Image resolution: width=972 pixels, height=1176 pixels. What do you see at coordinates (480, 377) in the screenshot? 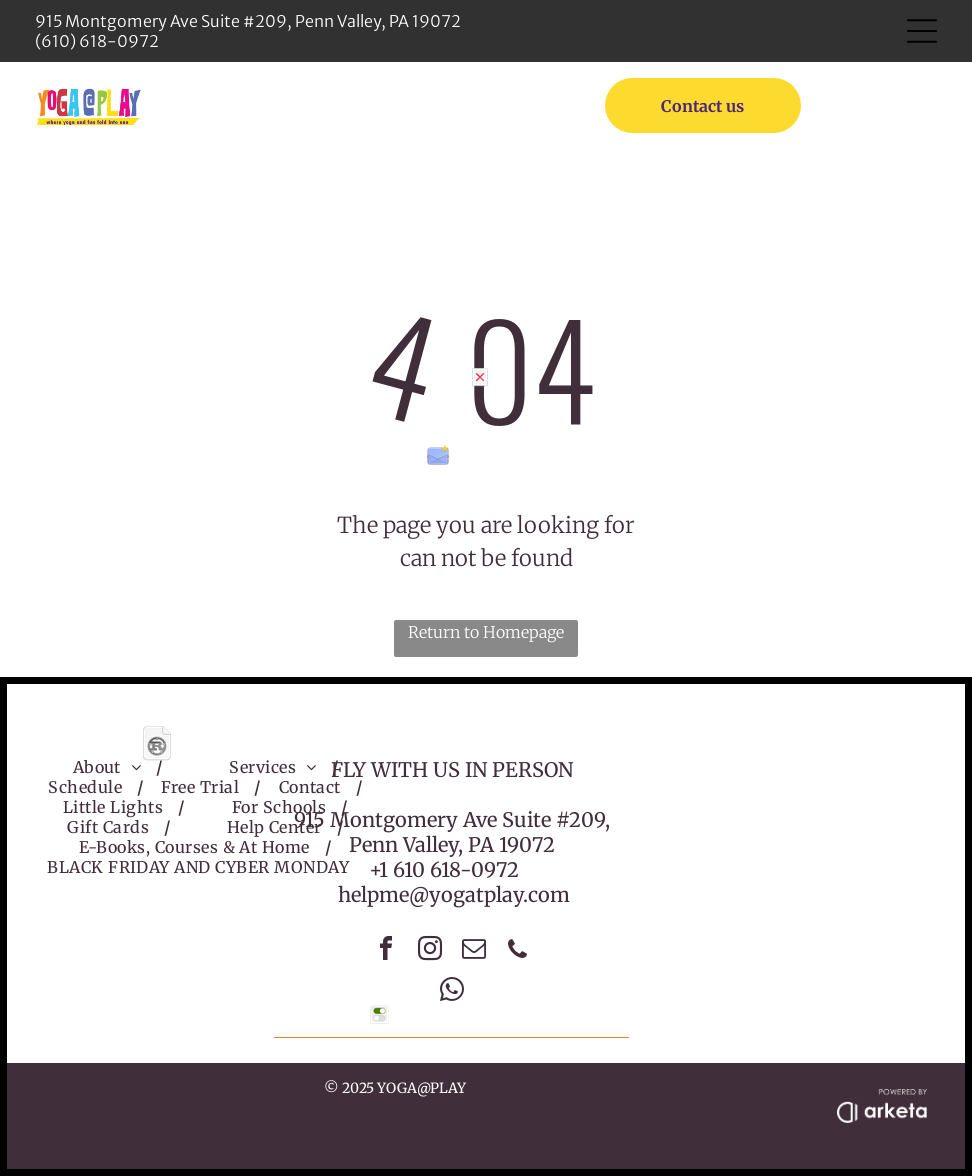
I see `indicates a broken or invalid symbolic link` at bounding box center [480, 377].